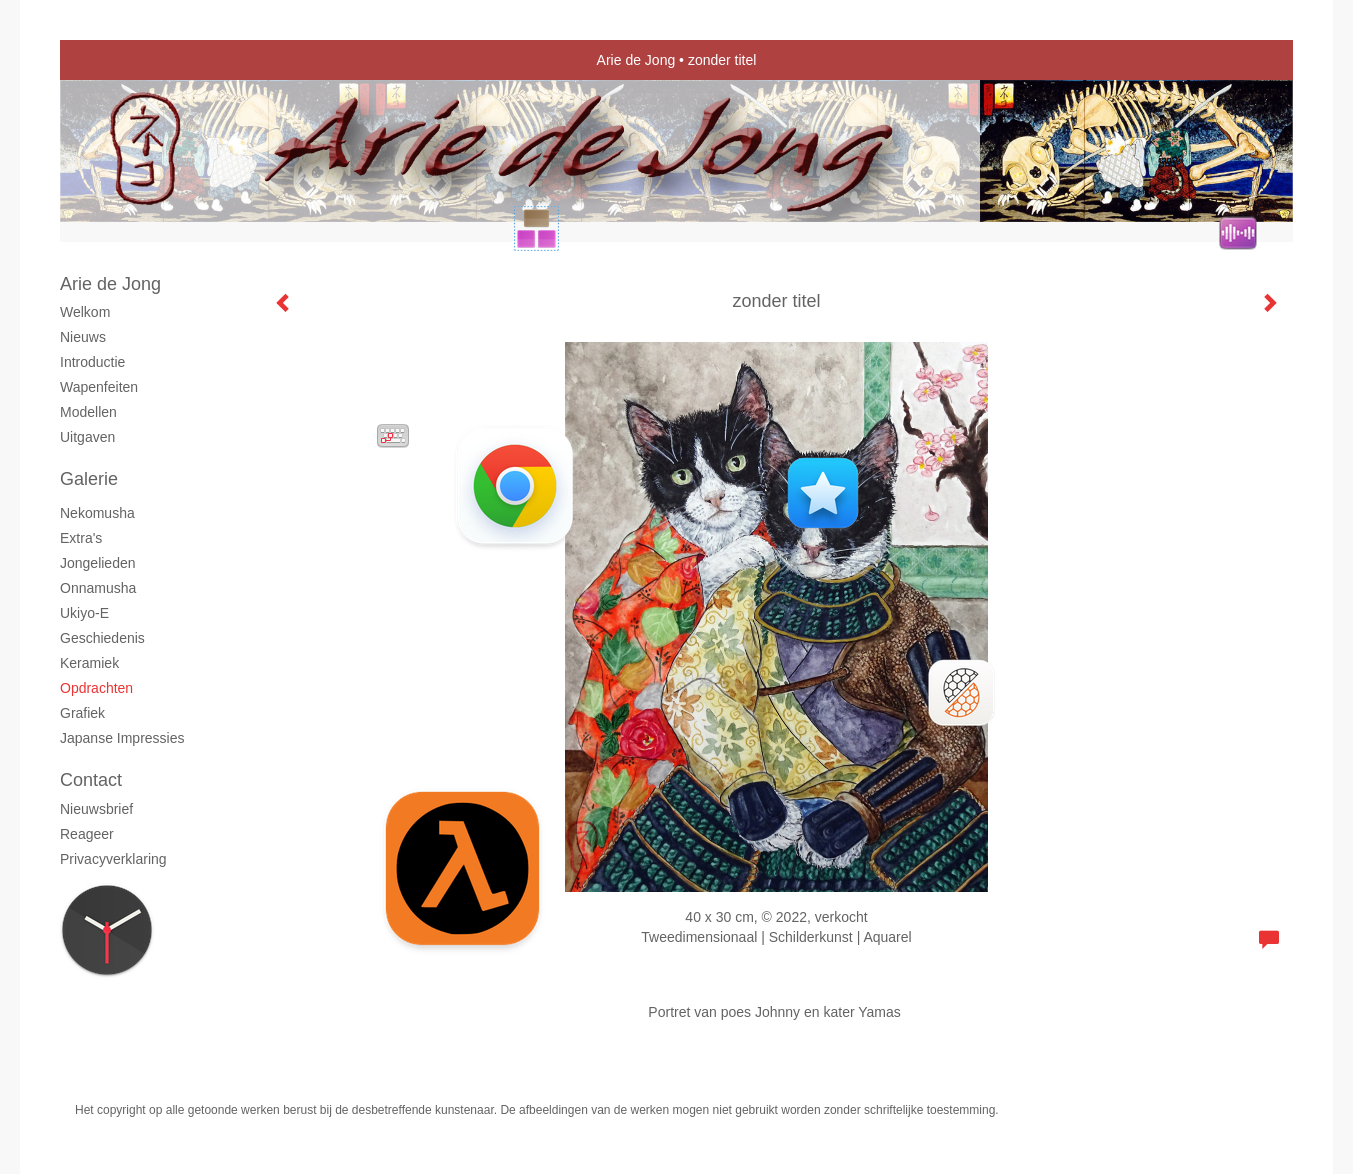 Image resolution: width=1353 pixels, height=1174 pixels. I want to click on open Prusa GCode Viewer app, so click(961, 692).